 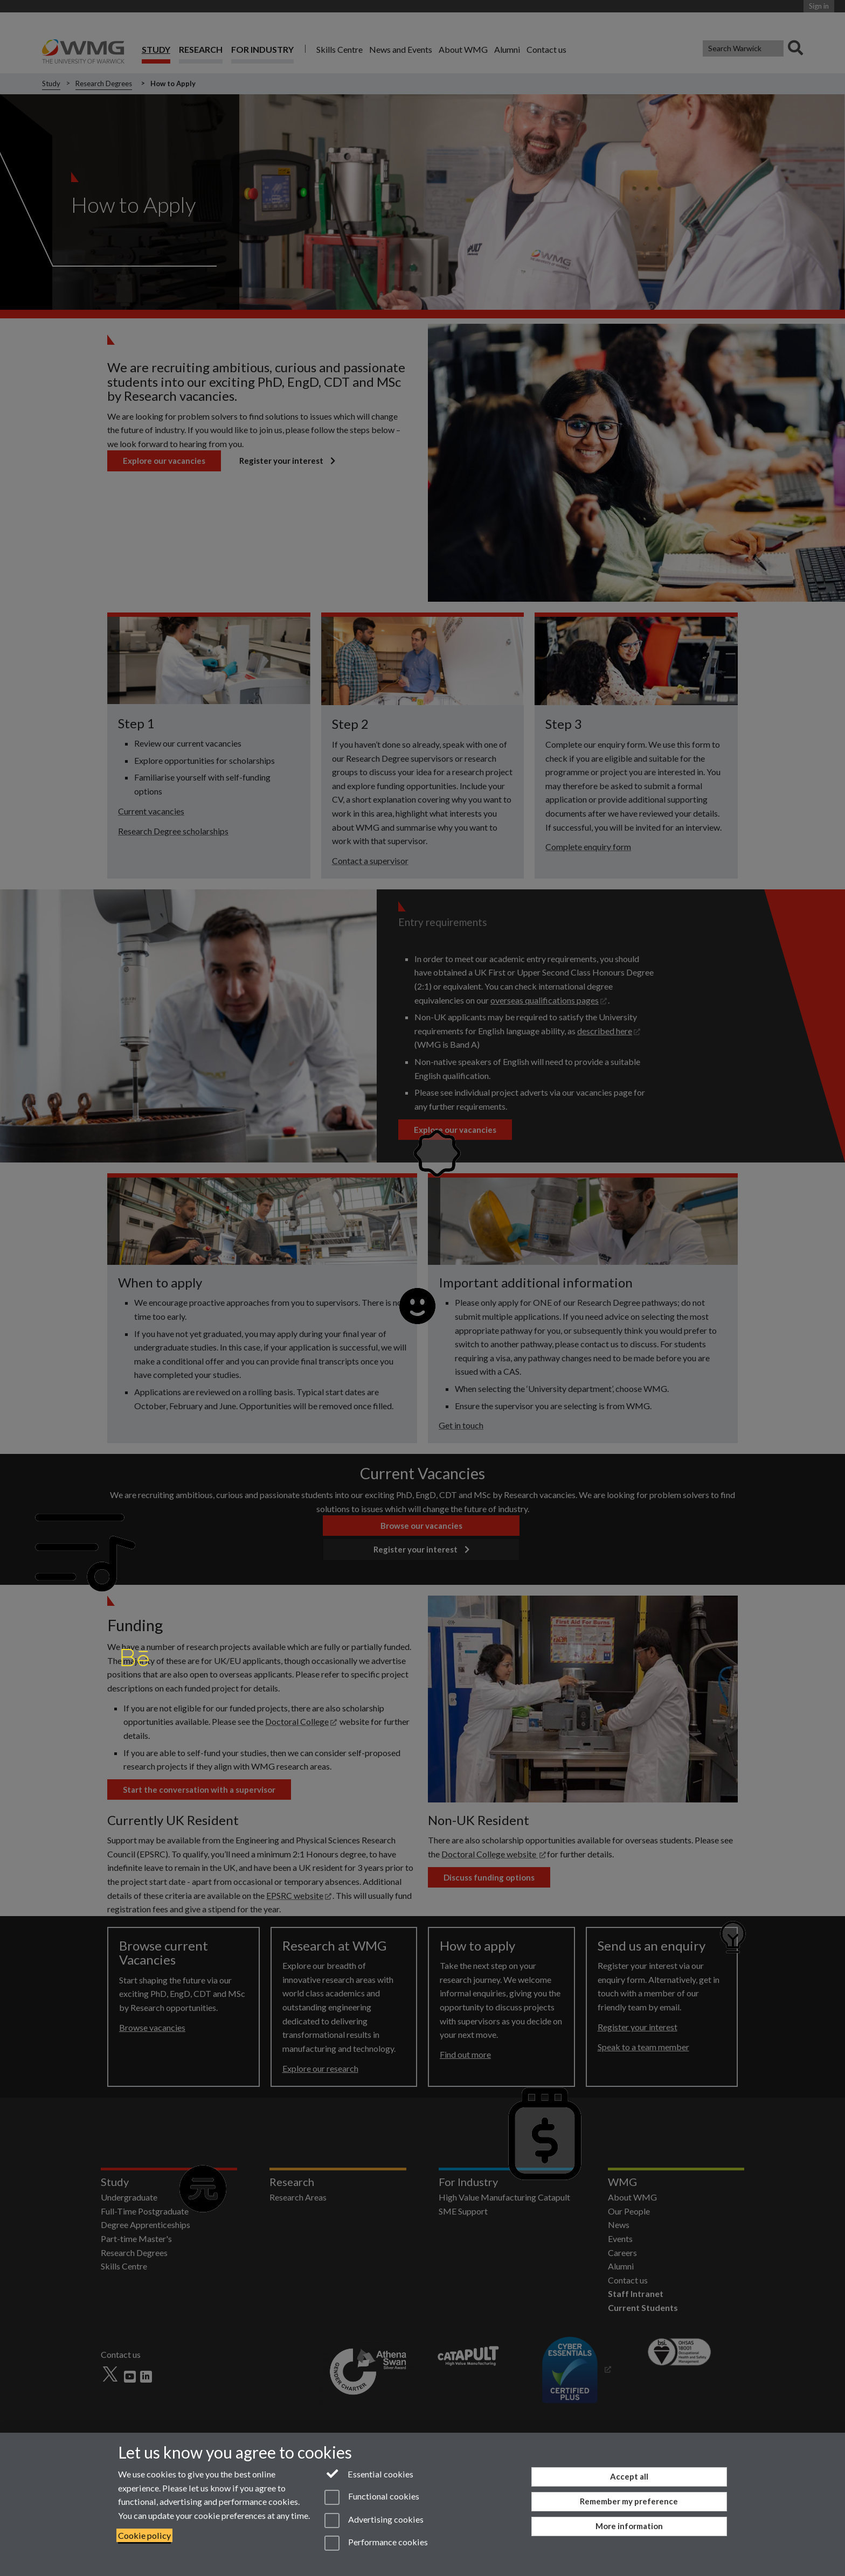 I want to click on view behance portfolio, so click(x=134, y=1658).